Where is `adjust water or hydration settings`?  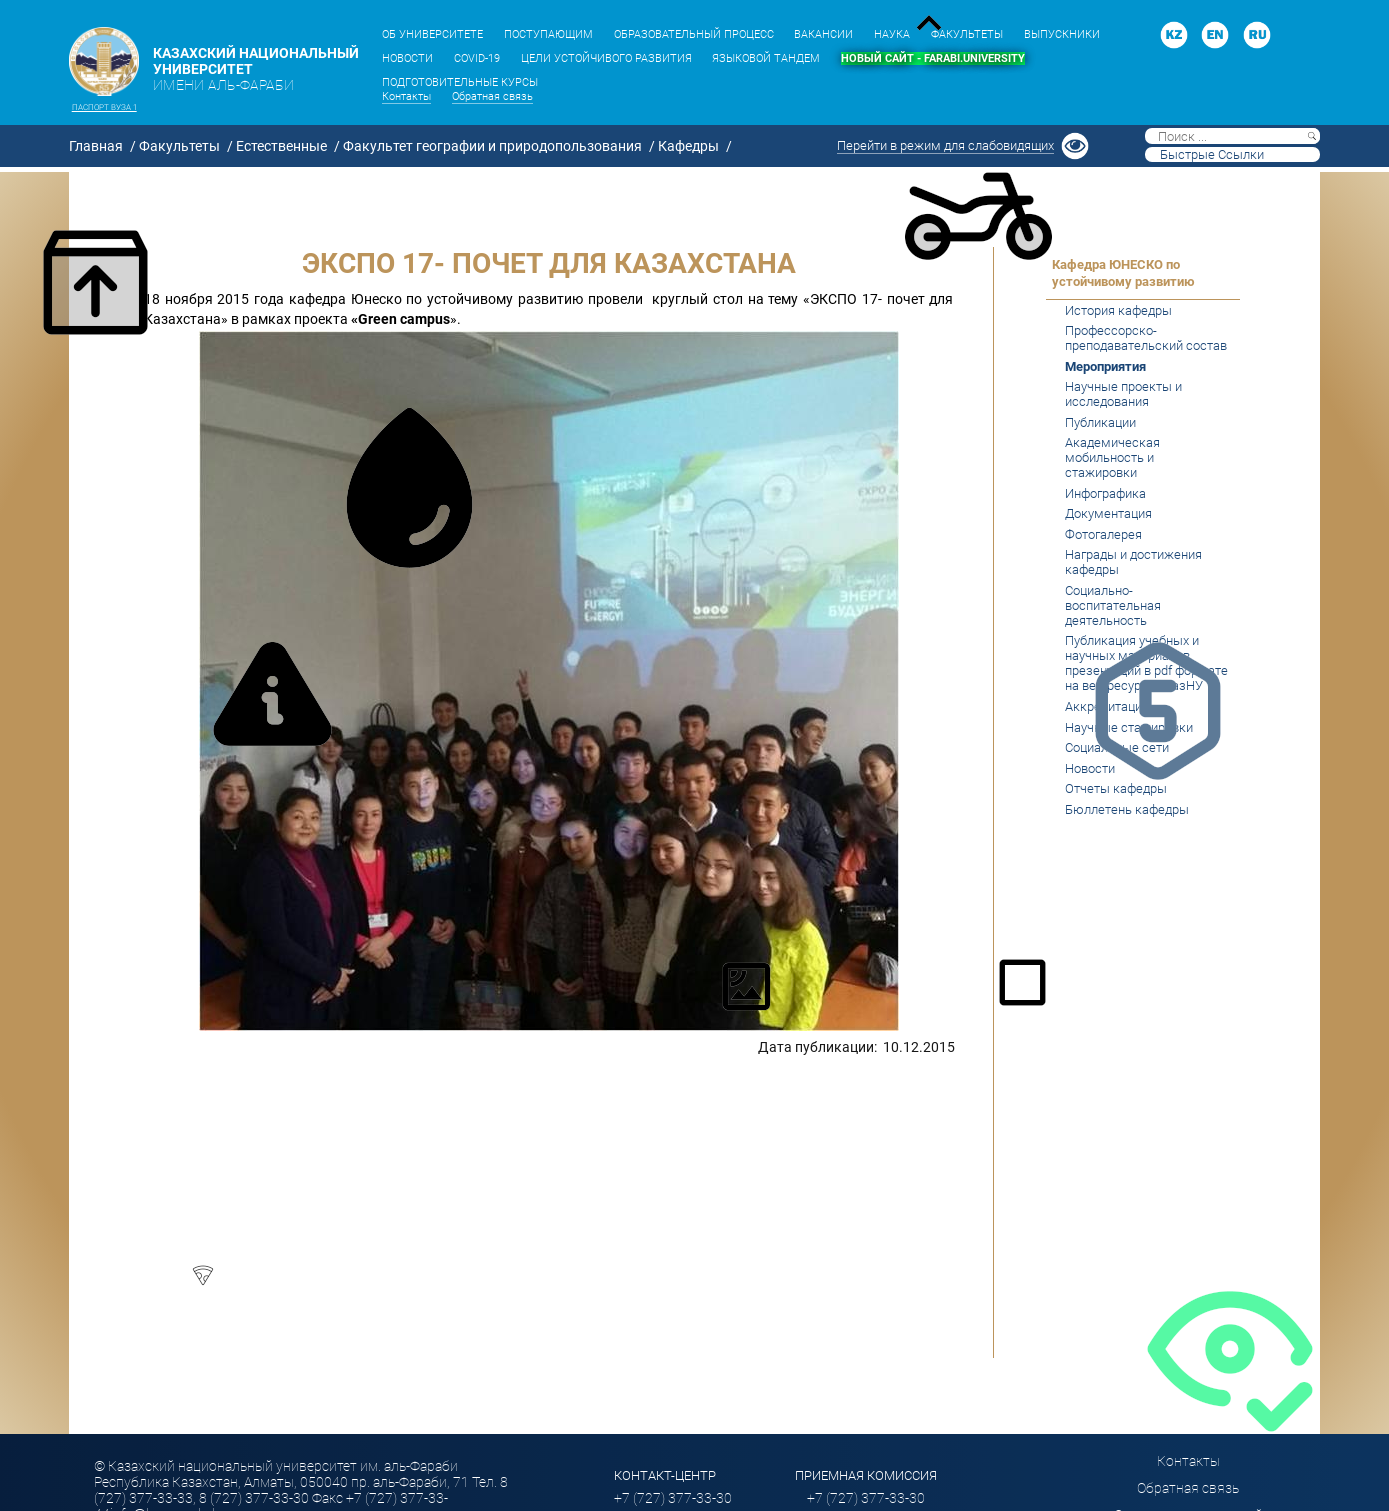 adjust water or hydration settings is located at coordinates (409, 493).